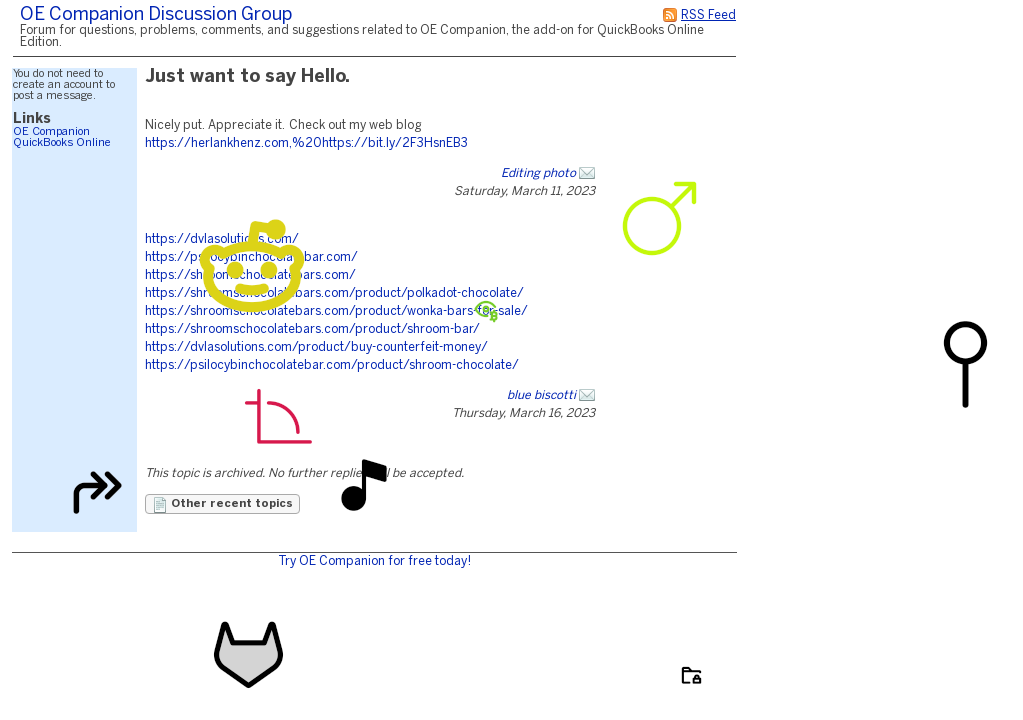 This screenshot has width=1023, height=720. What do you see at coordinates (276, 420) in the screenshot?
I see `measure or adjust angle settings` at bounding box center [276, 420].